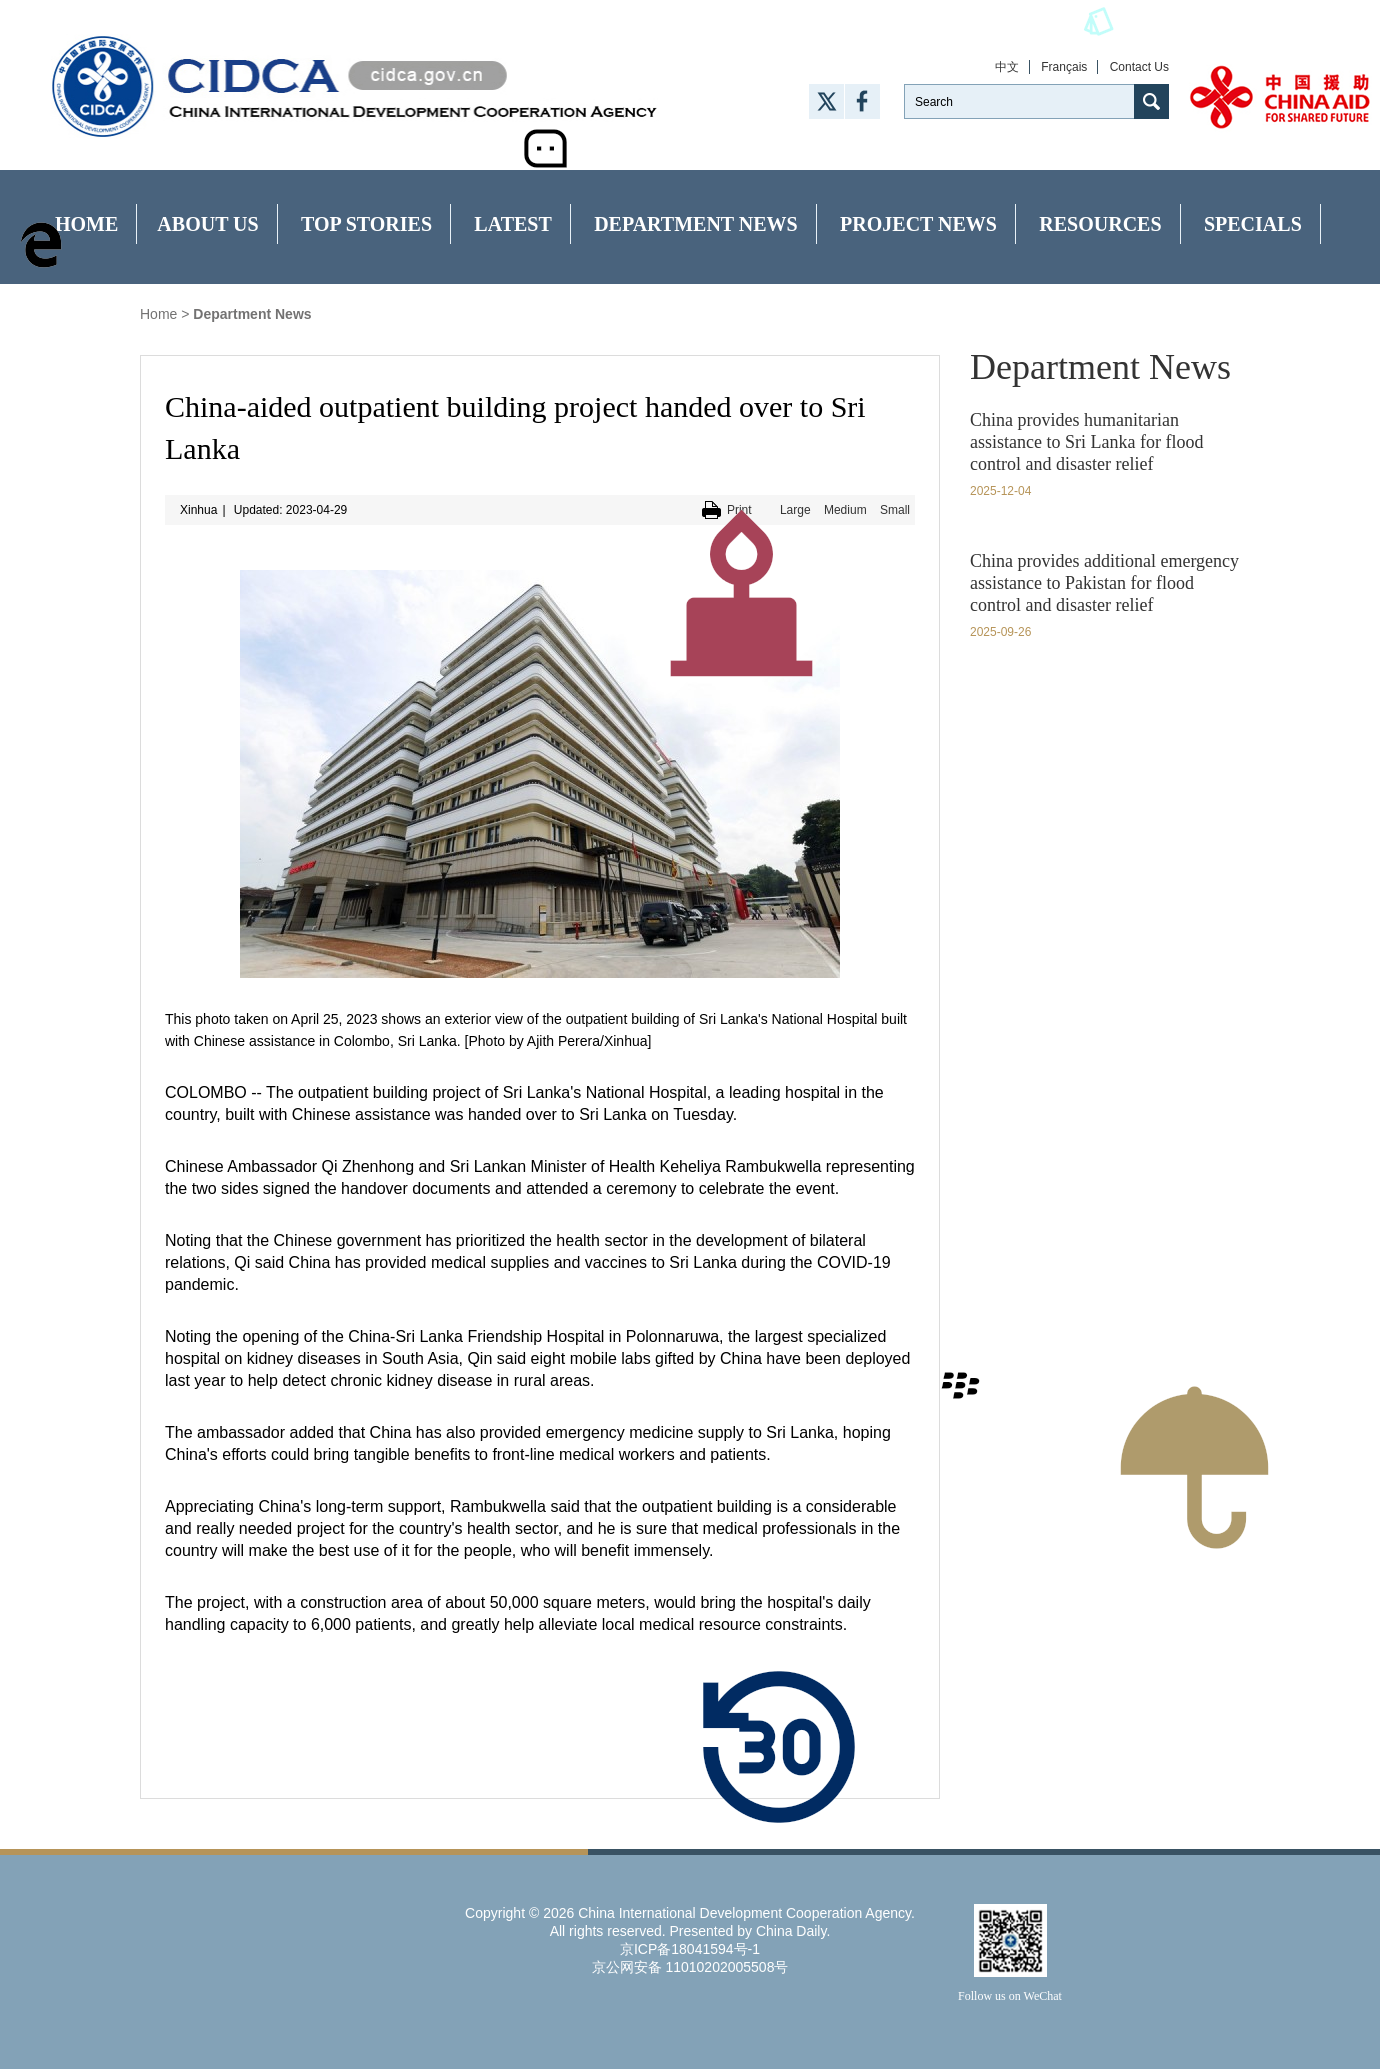 The image size is (1380, 2069). I want to click on open Microsoft Edge browser, so click(41, 245).